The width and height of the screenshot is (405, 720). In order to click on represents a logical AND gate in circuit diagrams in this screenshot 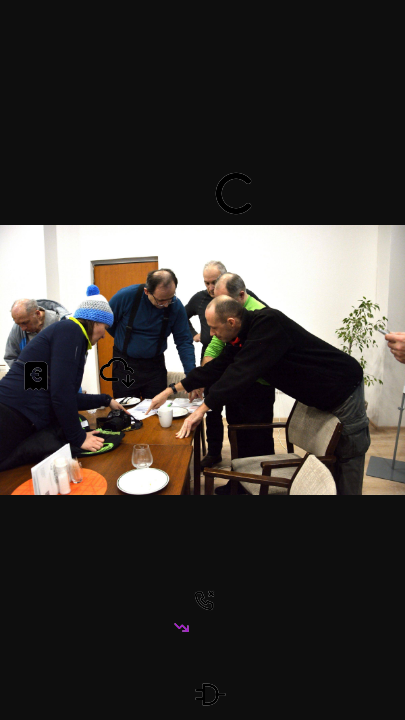, I will do `click(210, 694)`.